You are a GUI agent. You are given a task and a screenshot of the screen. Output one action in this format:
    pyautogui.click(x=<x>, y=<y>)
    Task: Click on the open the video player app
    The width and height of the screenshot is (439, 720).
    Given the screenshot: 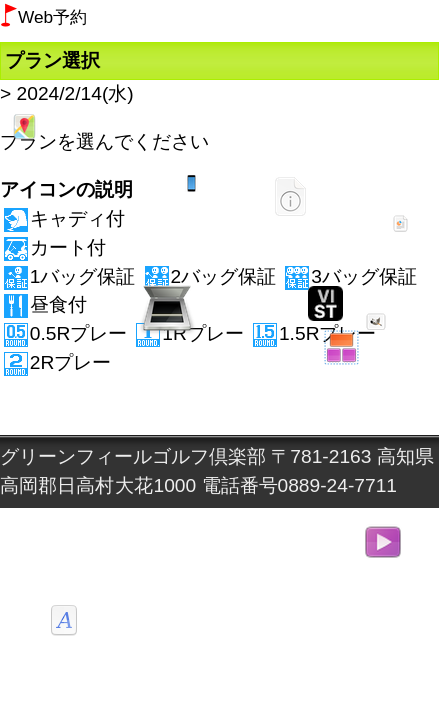 What is the action you would take?
    pyautogui.click(x=383, y=542)
    